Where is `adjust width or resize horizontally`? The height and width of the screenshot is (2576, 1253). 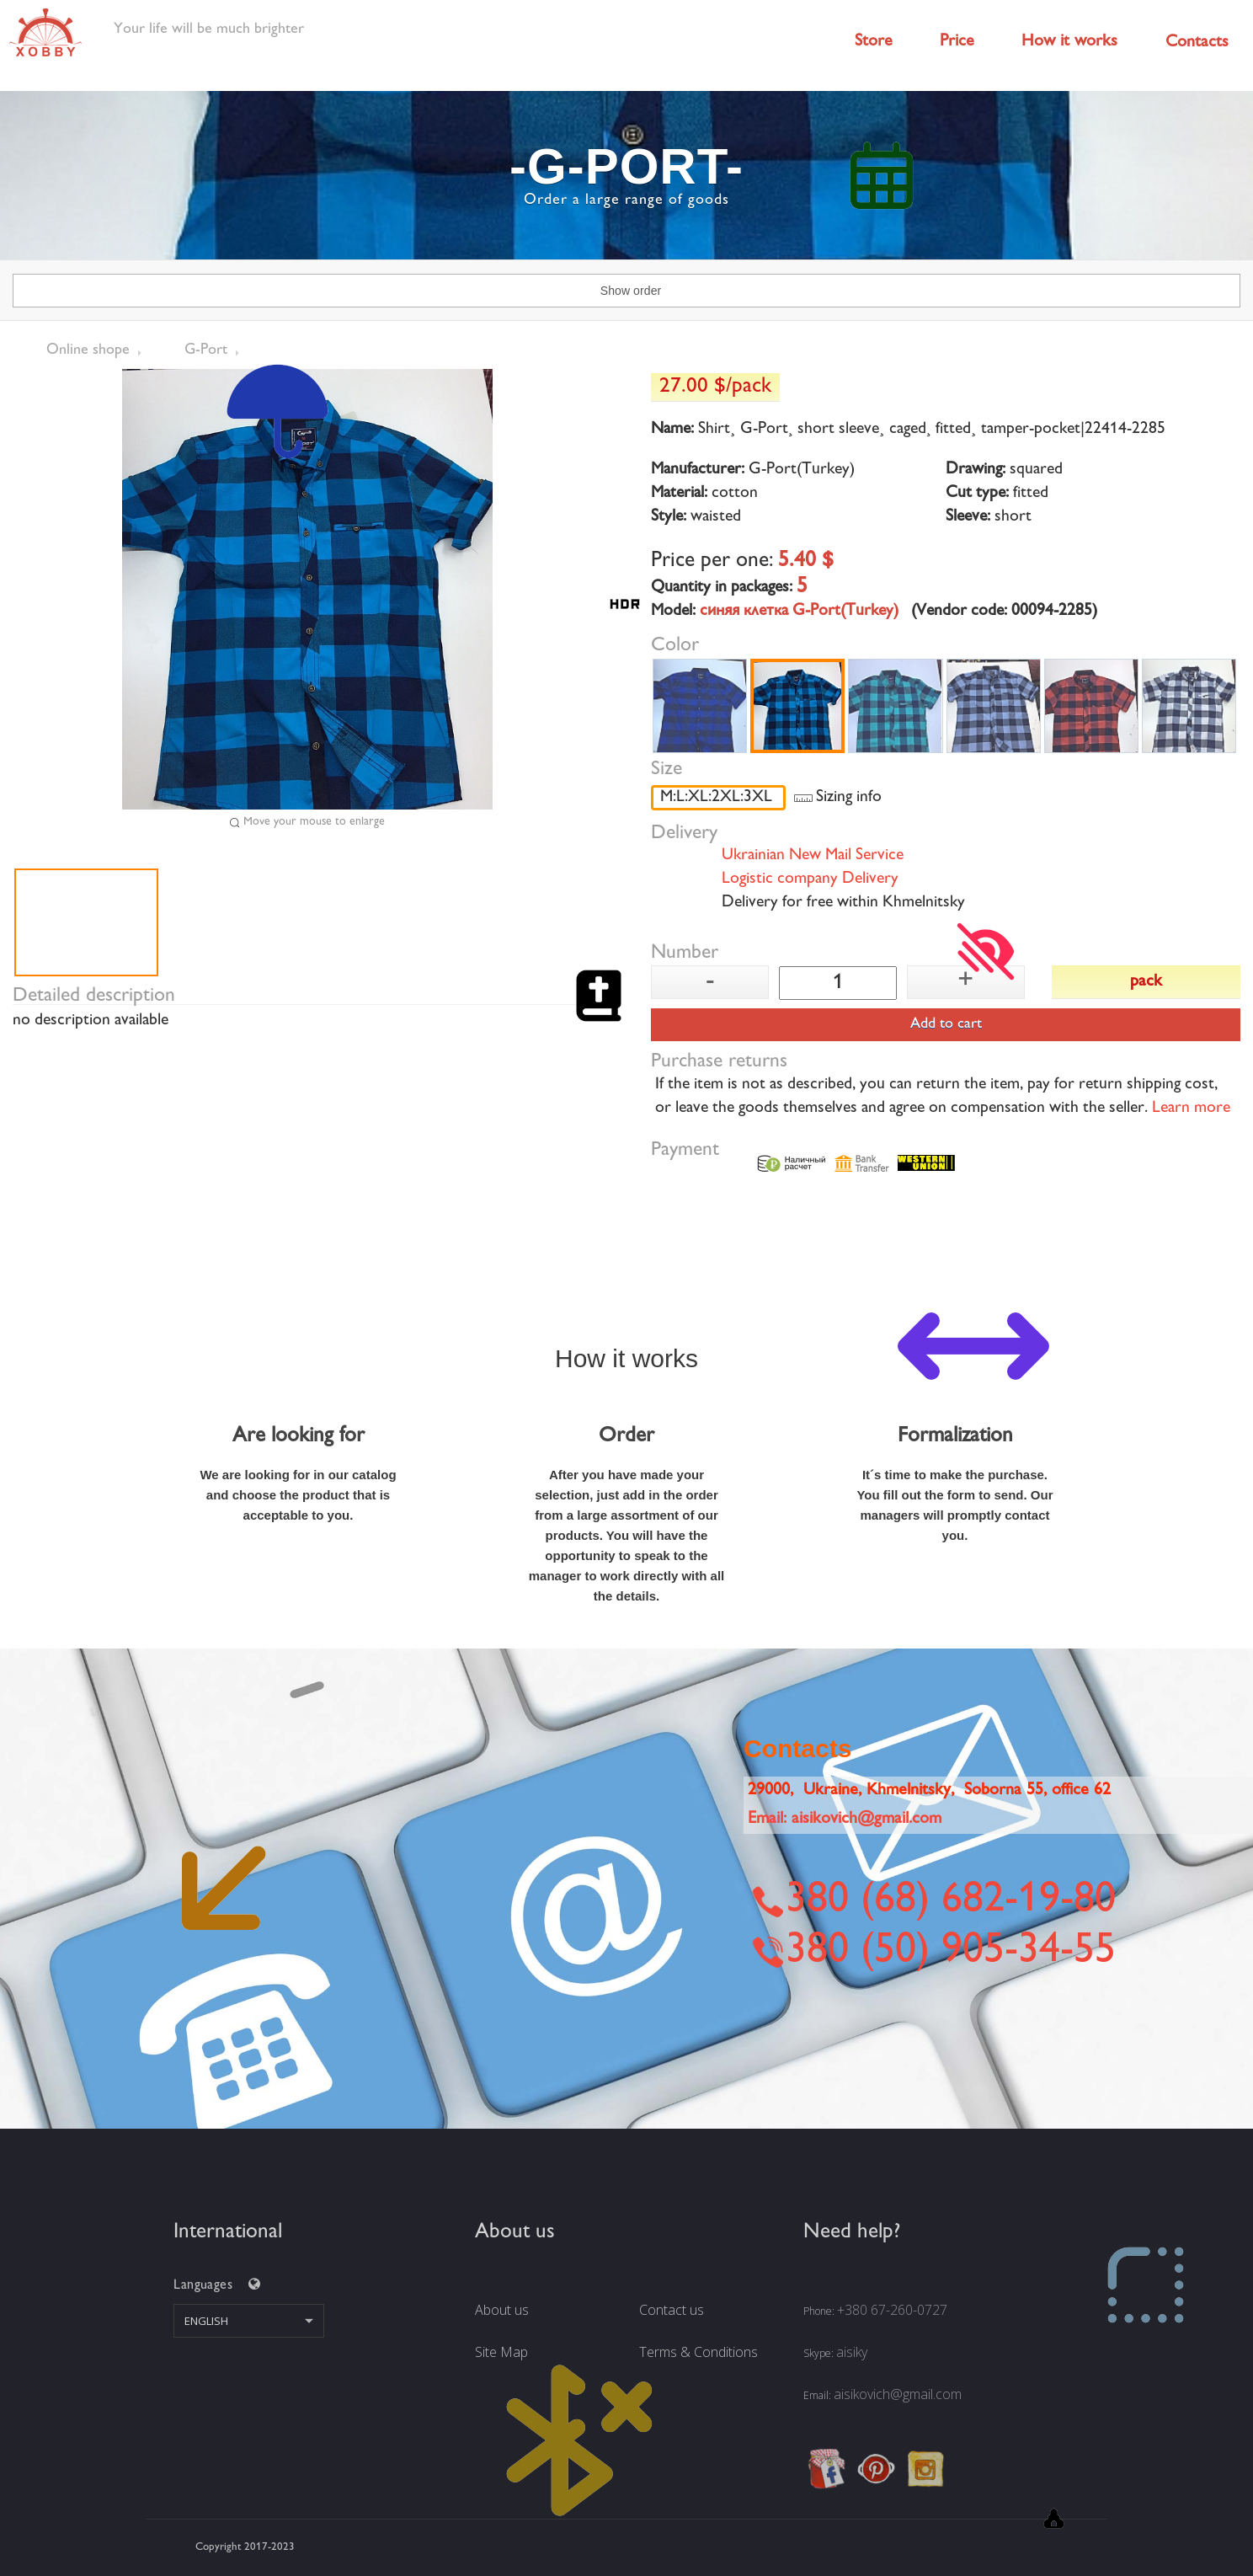 adjust width or resize horizontally is located at coordinates (973, 1346).